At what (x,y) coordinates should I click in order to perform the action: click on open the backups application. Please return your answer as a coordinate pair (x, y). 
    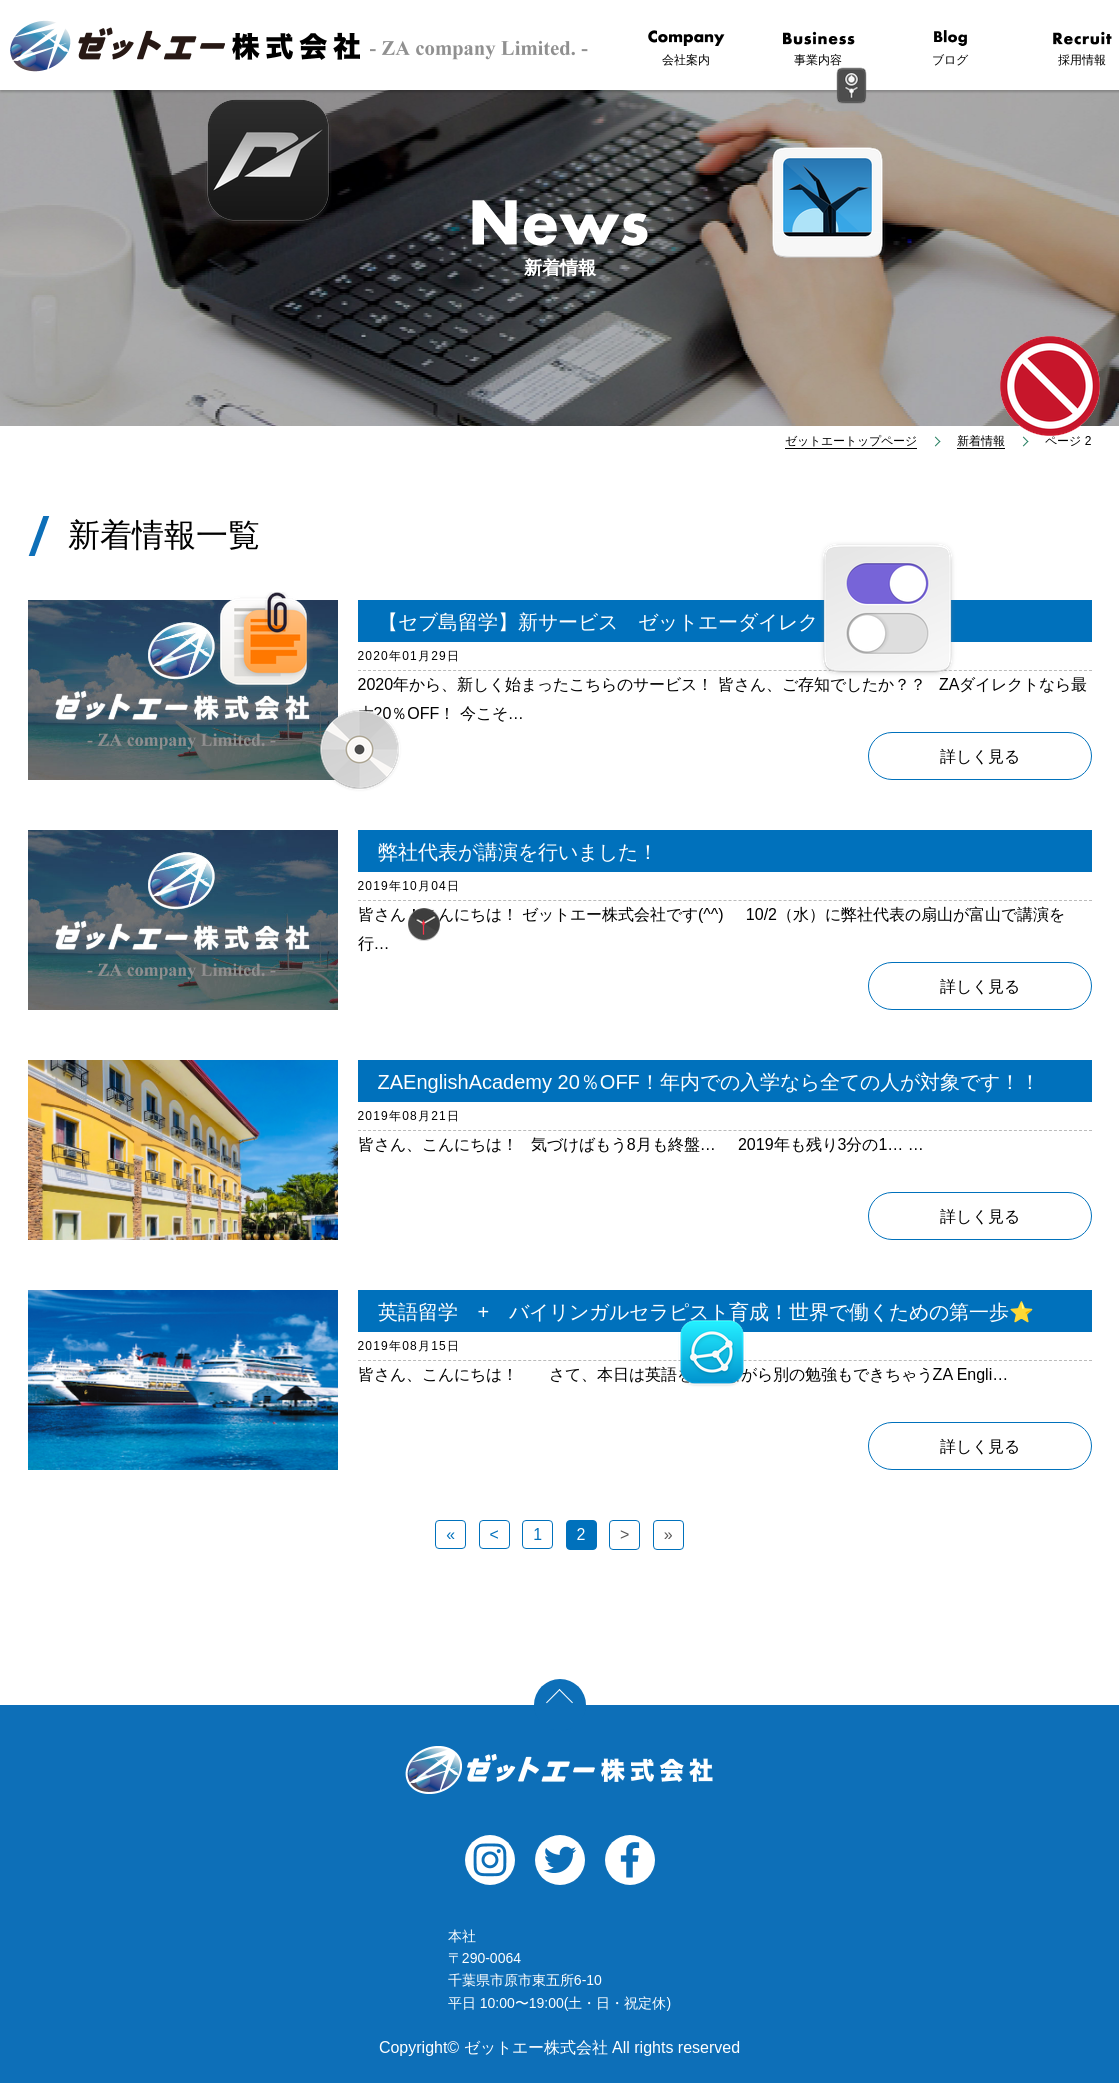
    Looking at the image, I should click on (851, 85).